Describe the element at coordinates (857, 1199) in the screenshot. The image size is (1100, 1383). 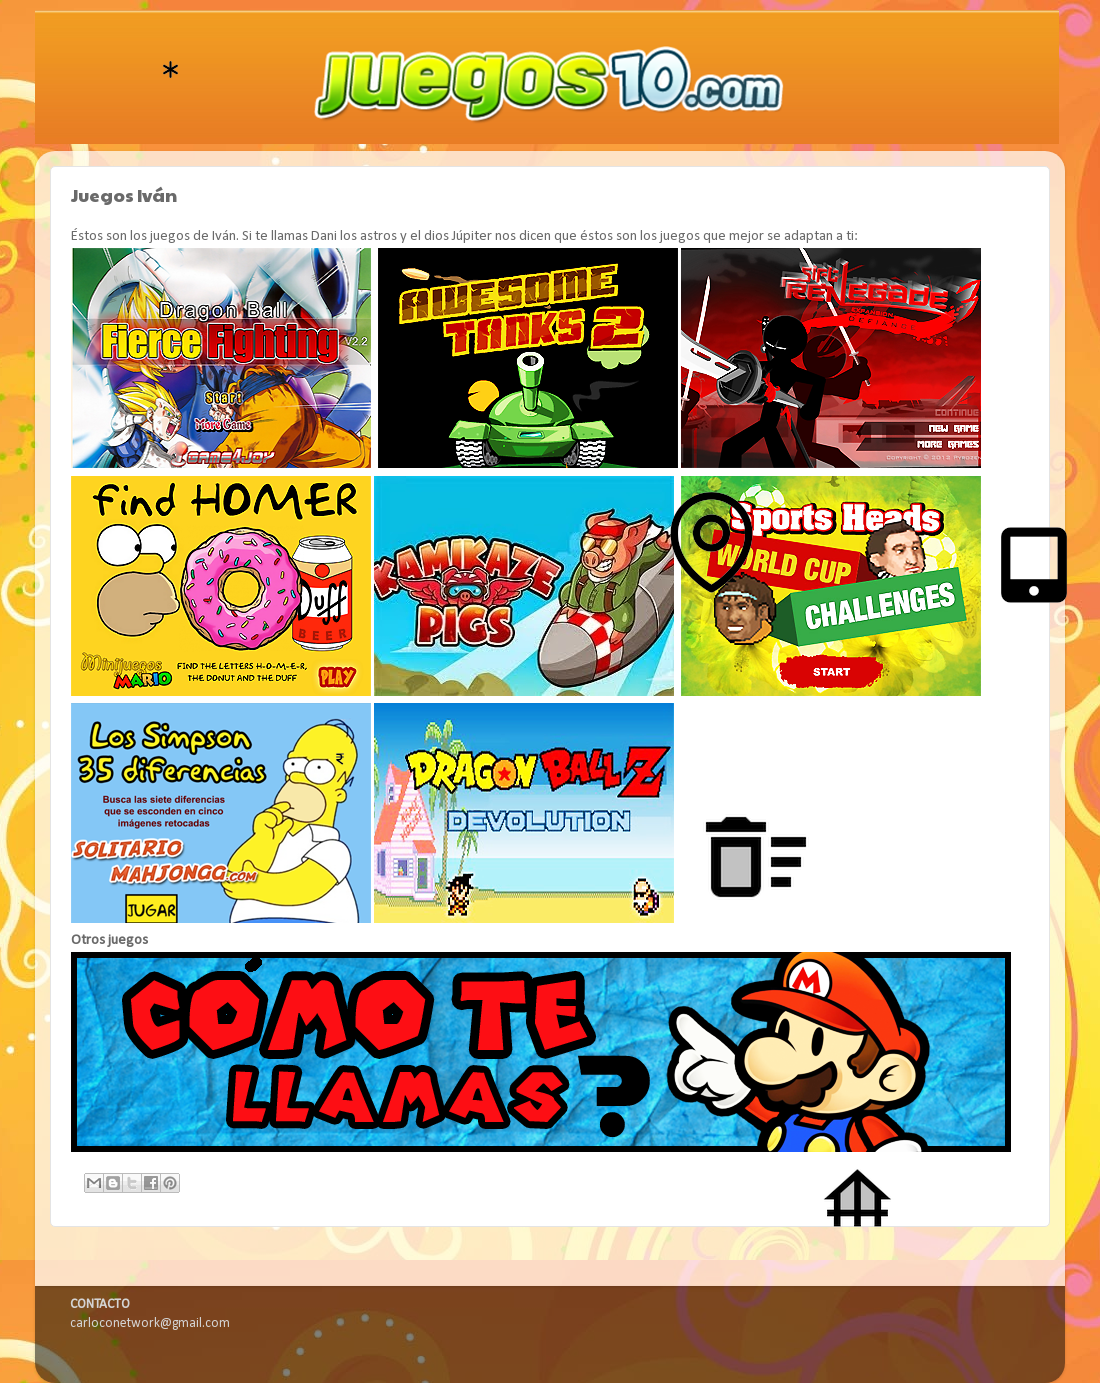
I see `view property foundation details` at that location.